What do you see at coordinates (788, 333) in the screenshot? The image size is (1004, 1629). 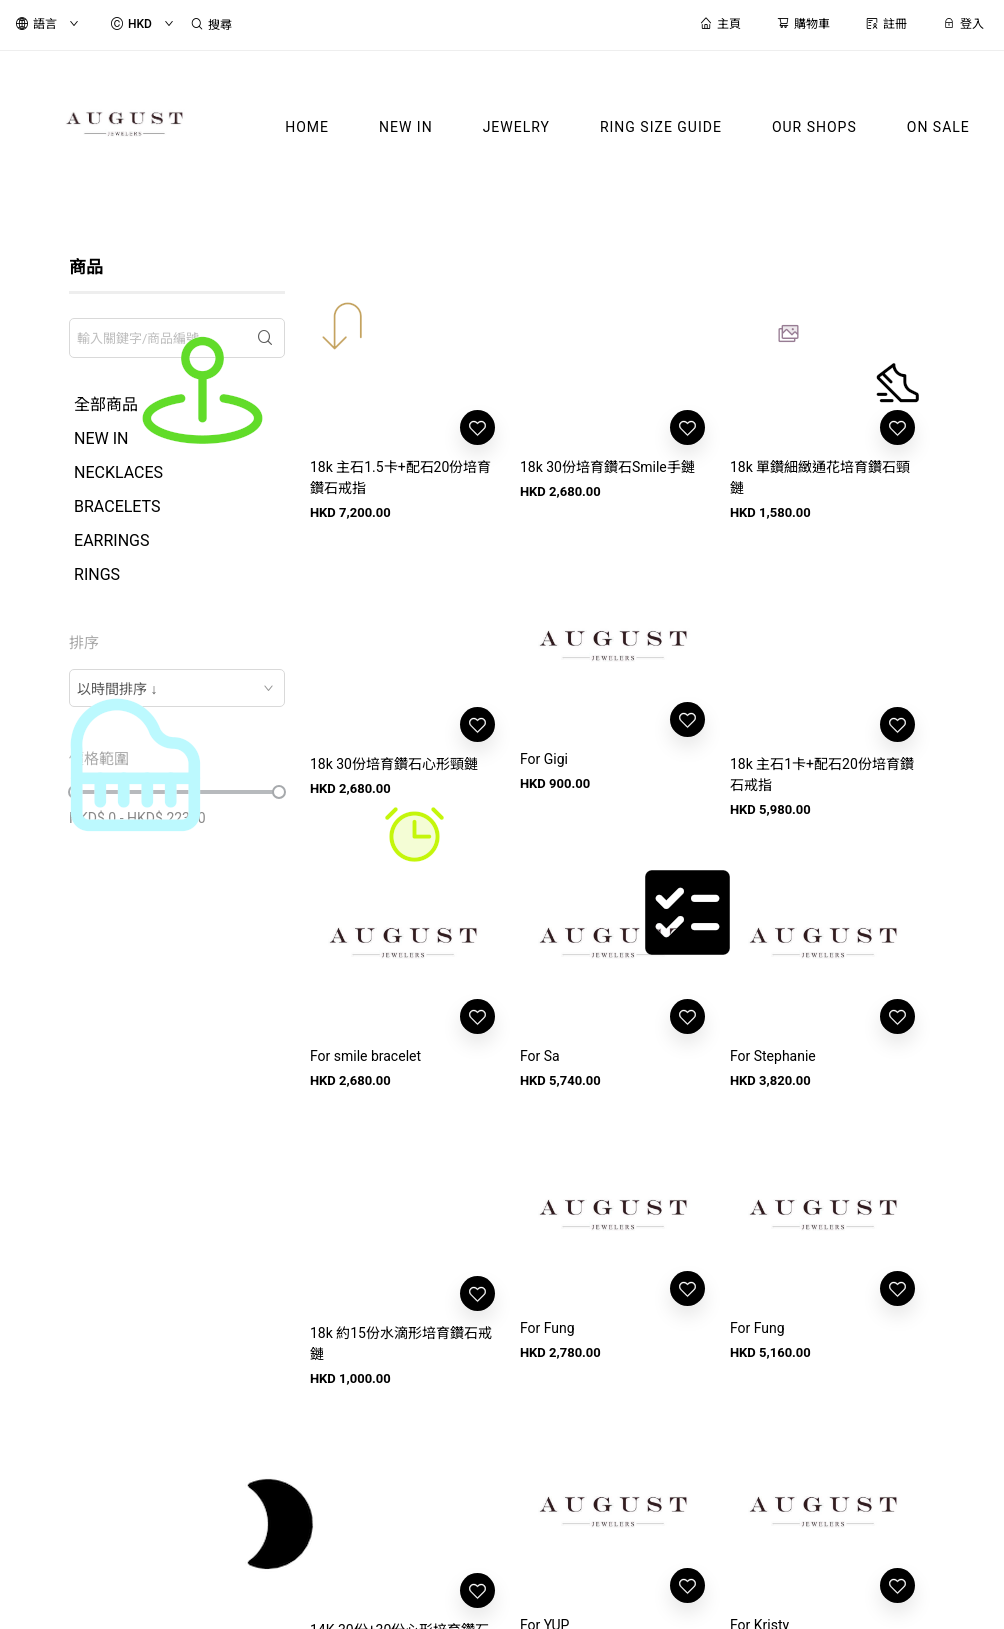 I see `view photo gallery or image library` at bounding box center [788, 333].